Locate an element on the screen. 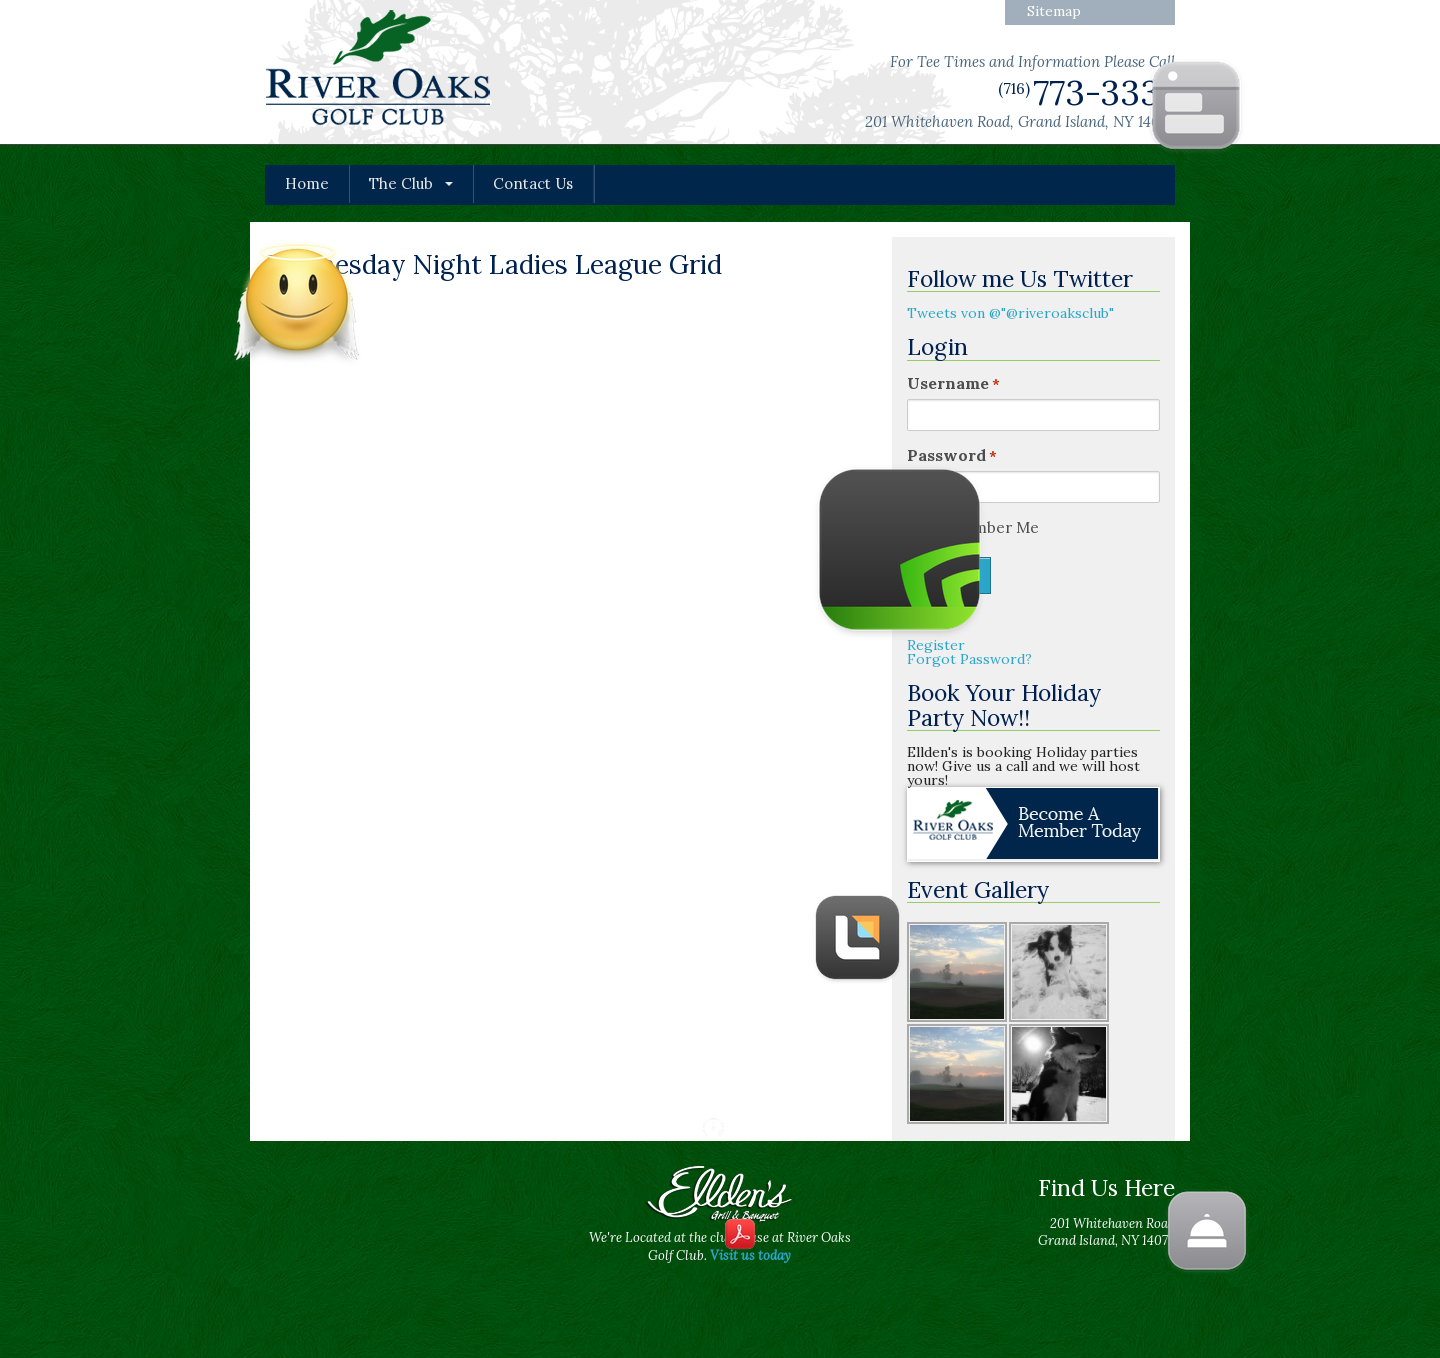 This screenshot has width=1440, height=1358. open adobe acrobat reader is located at coordinates (740, 1234).